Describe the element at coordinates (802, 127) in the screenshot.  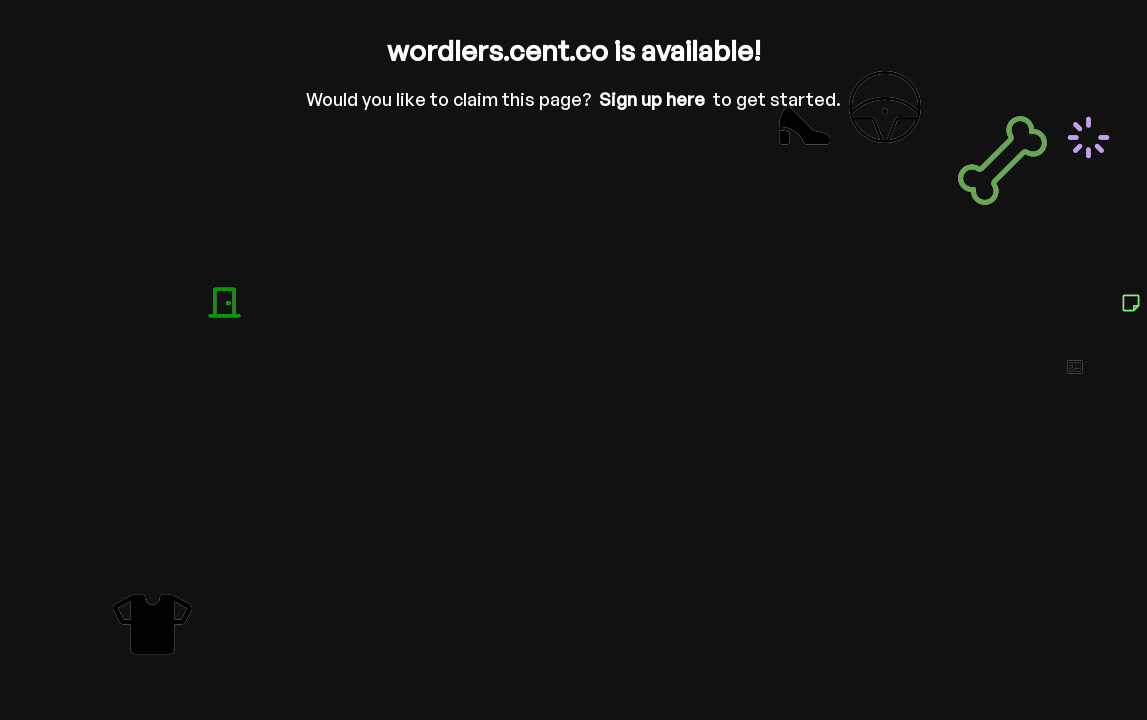
I see `browse women's footwear category` at that location.